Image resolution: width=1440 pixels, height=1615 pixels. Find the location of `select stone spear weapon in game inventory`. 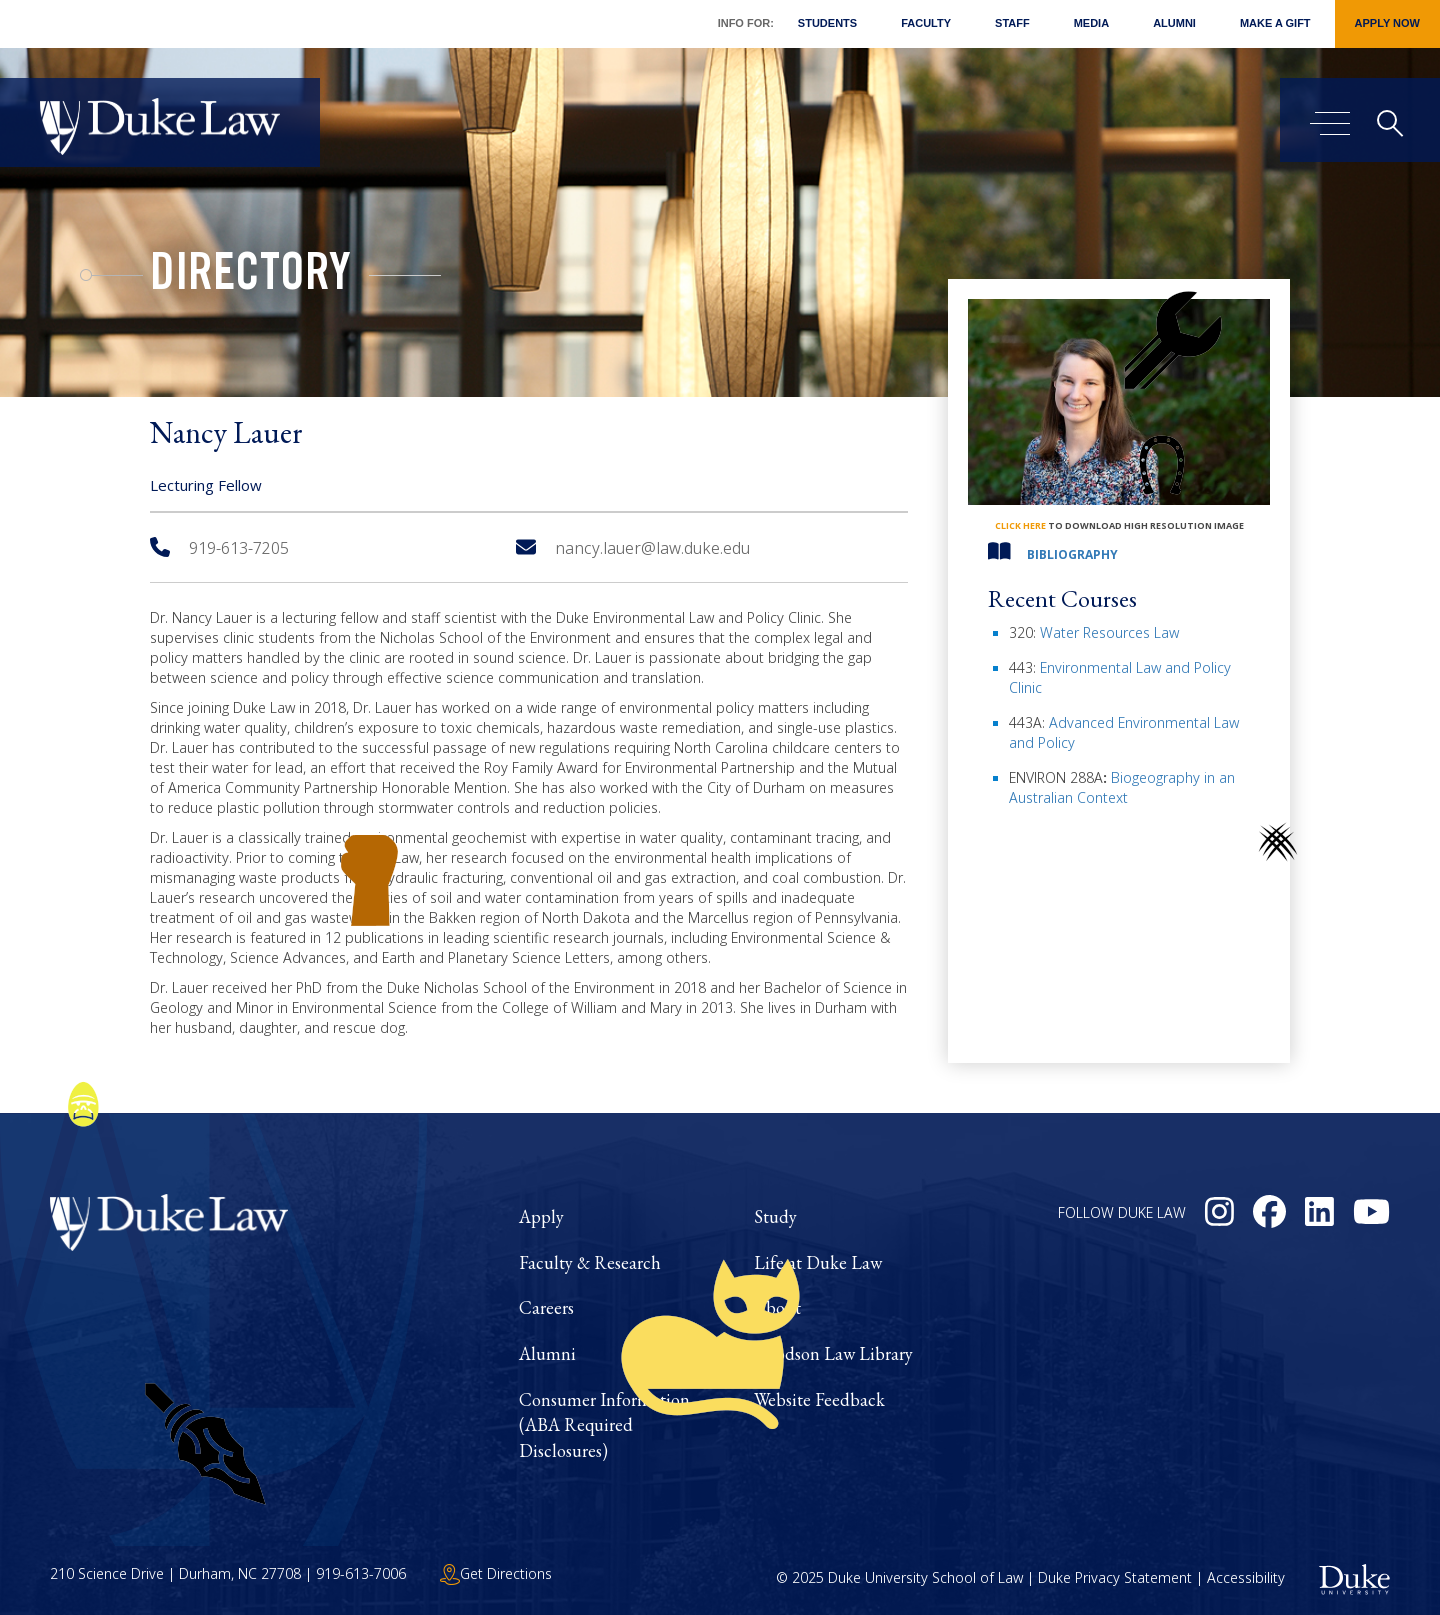

select stone spear weapon in game inventory is located at coordinates (205, 1443).